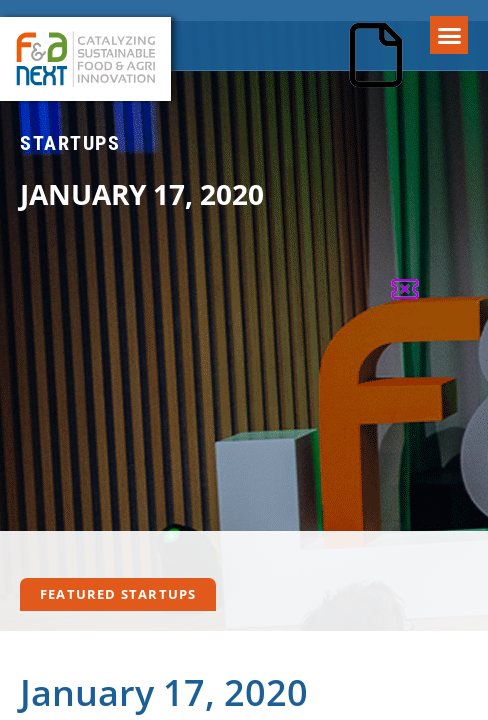 This screenshot has width=488, height=720. I want to click on cancel or remove a ticket, so click(405, 289).